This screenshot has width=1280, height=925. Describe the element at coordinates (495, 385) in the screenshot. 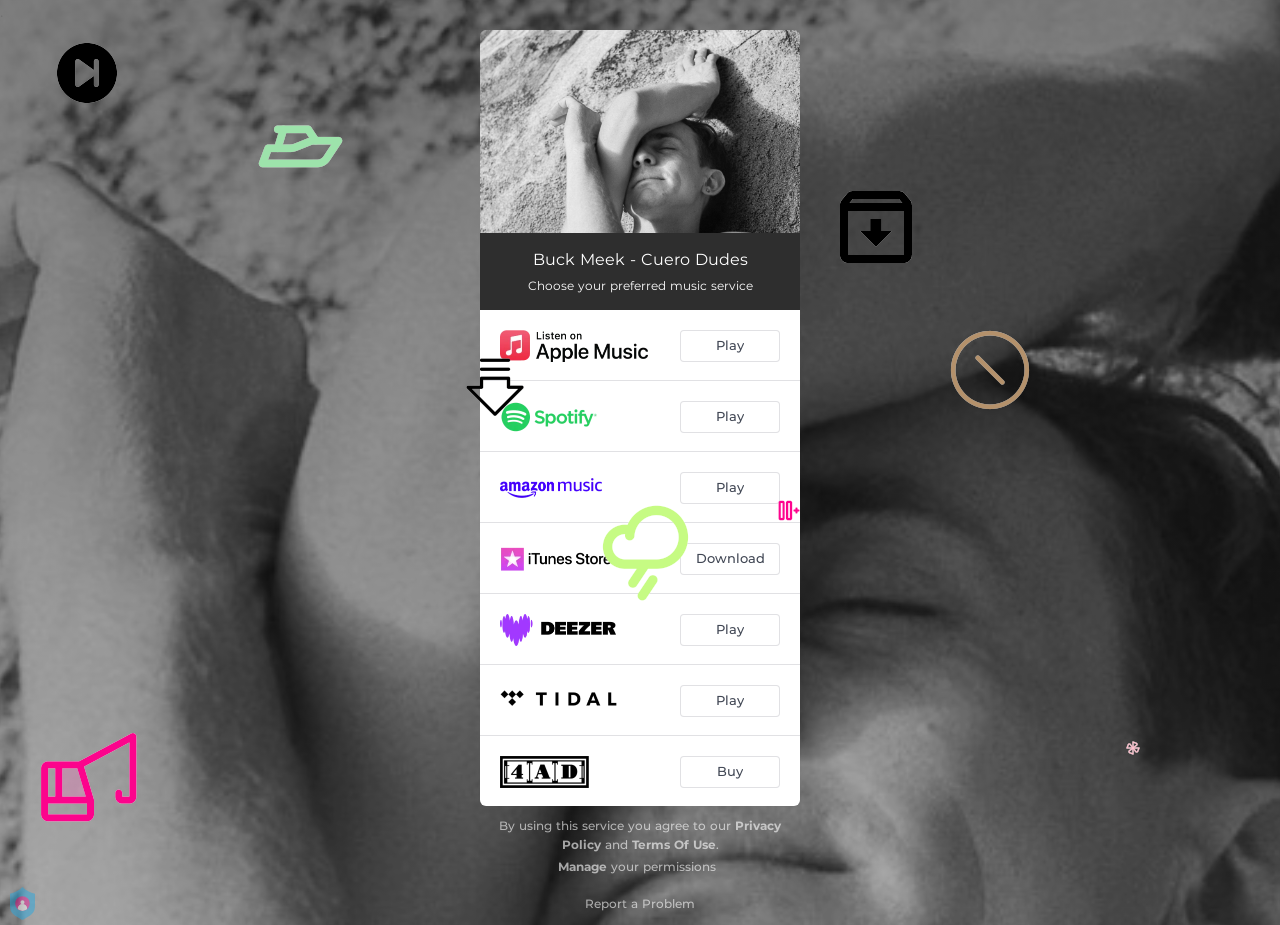

I see `download file or content` at that location.